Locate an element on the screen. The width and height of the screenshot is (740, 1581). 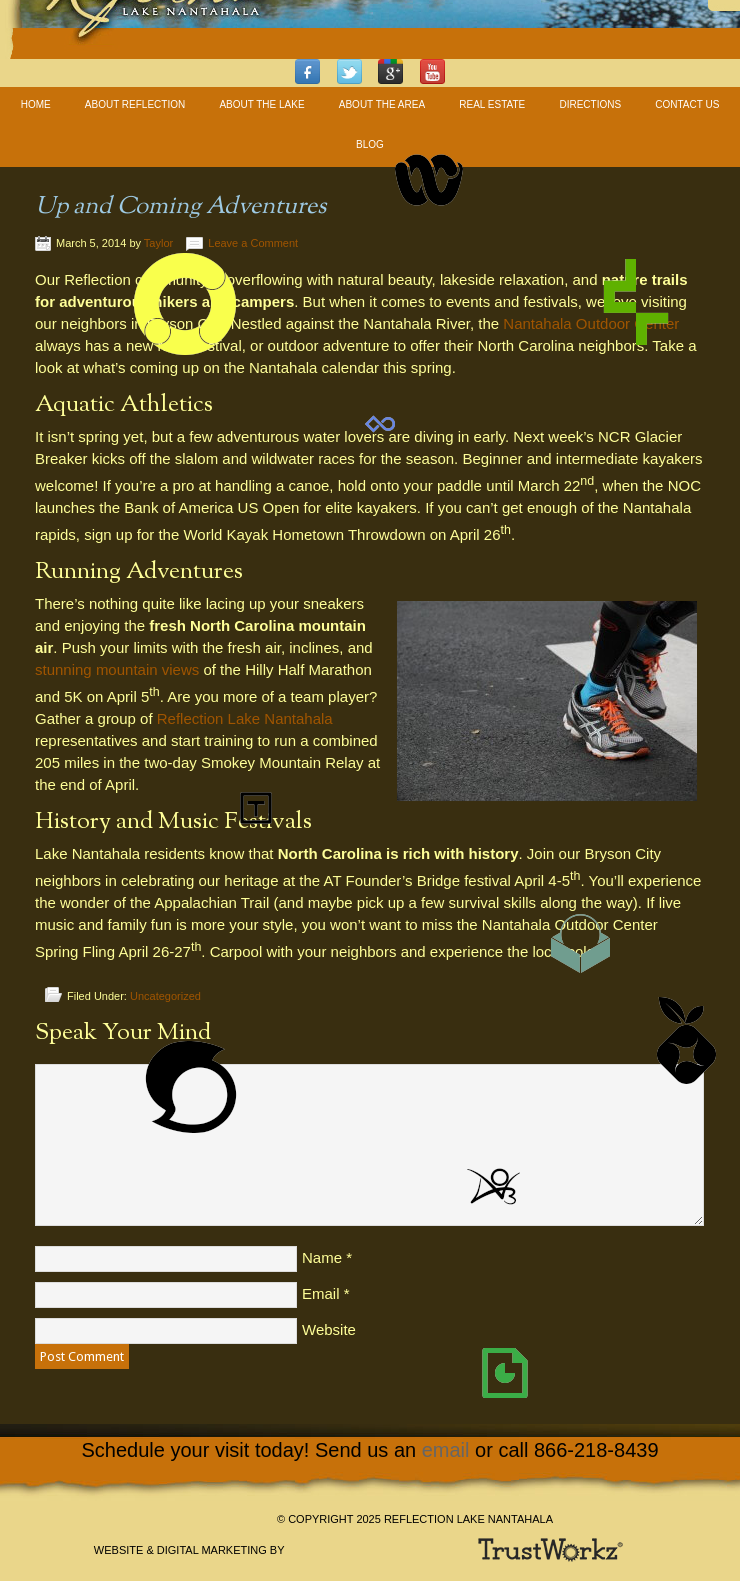
view document with chart data is located at coordinates (505, 1373).